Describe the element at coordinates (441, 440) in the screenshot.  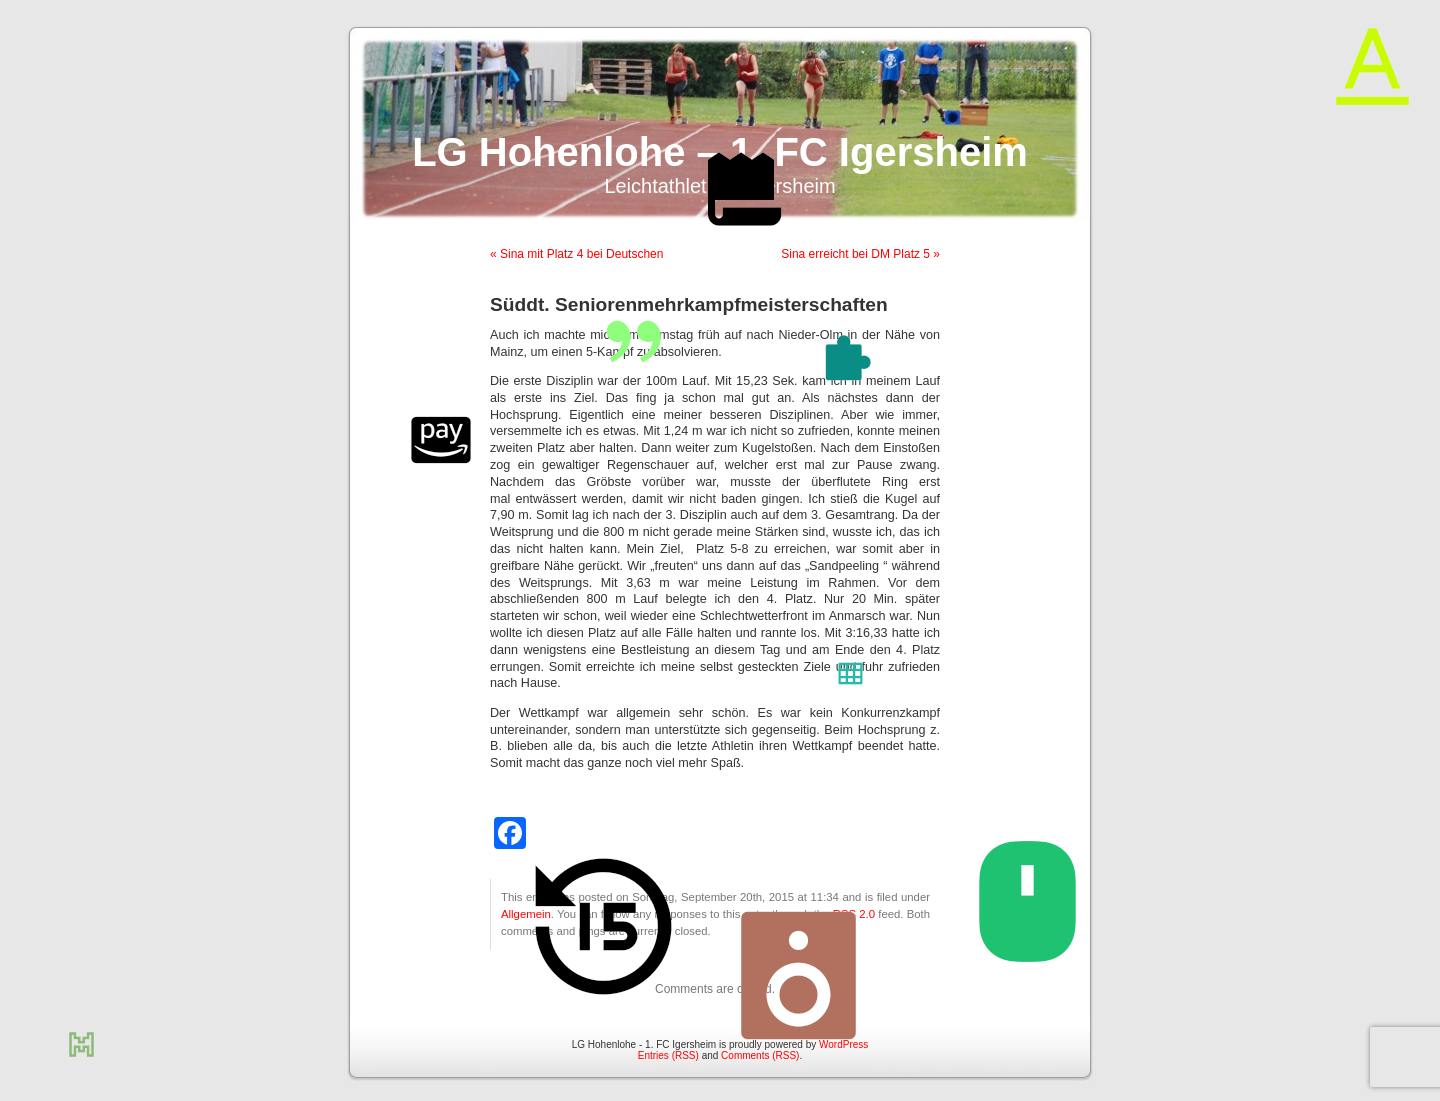
I see `pay with amazon pay at checkout` at that location.